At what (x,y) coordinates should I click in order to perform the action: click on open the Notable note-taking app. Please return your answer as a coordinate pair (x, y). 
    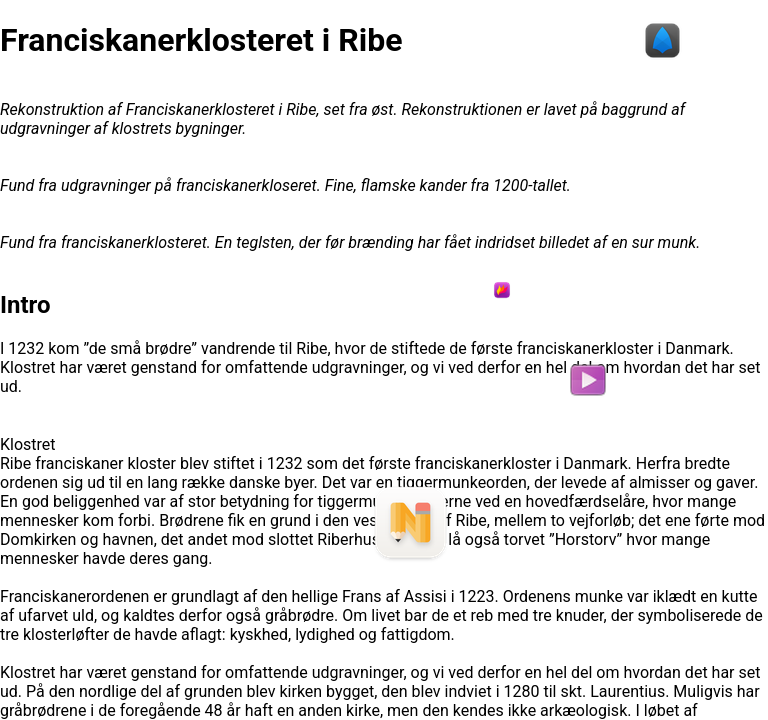
    Looking at the image, I should click on (410, 522).